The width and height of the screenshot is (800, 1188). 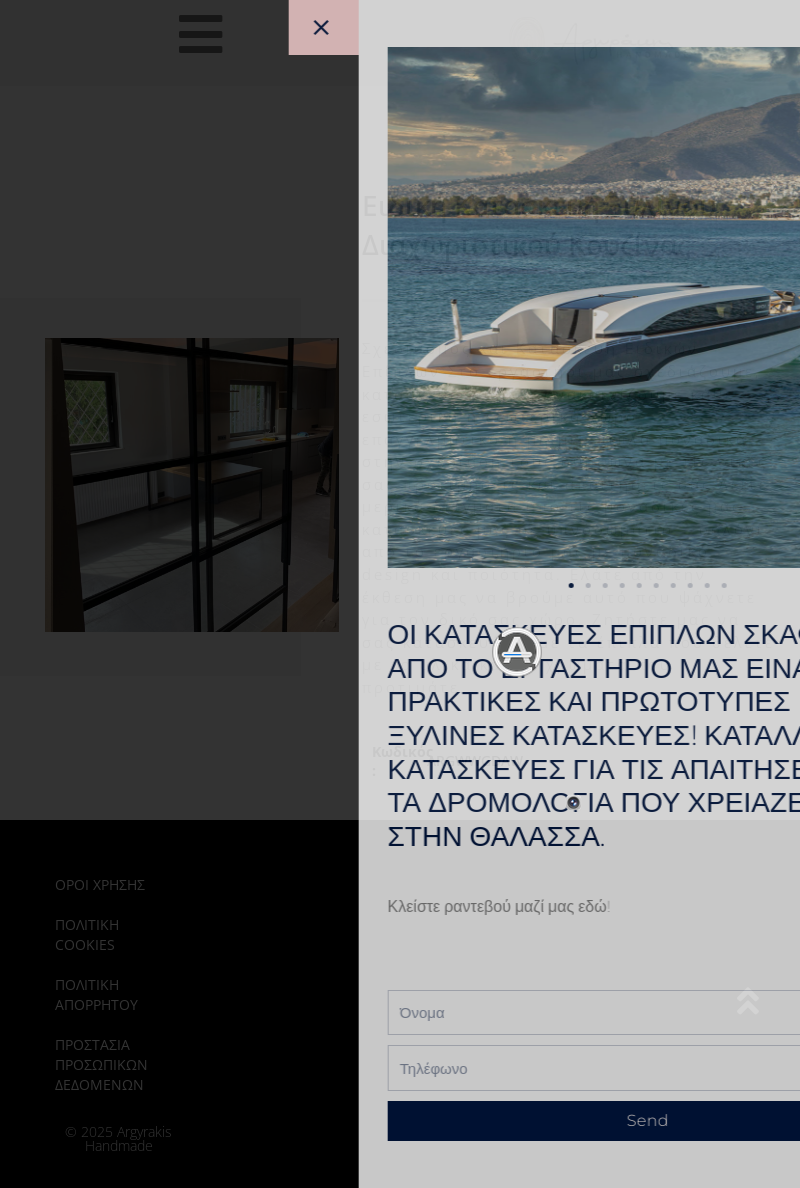 What do you see at coordinates (573, 802) in the screenshot?
I see `open the camera app` at bounding box center [573, 802].